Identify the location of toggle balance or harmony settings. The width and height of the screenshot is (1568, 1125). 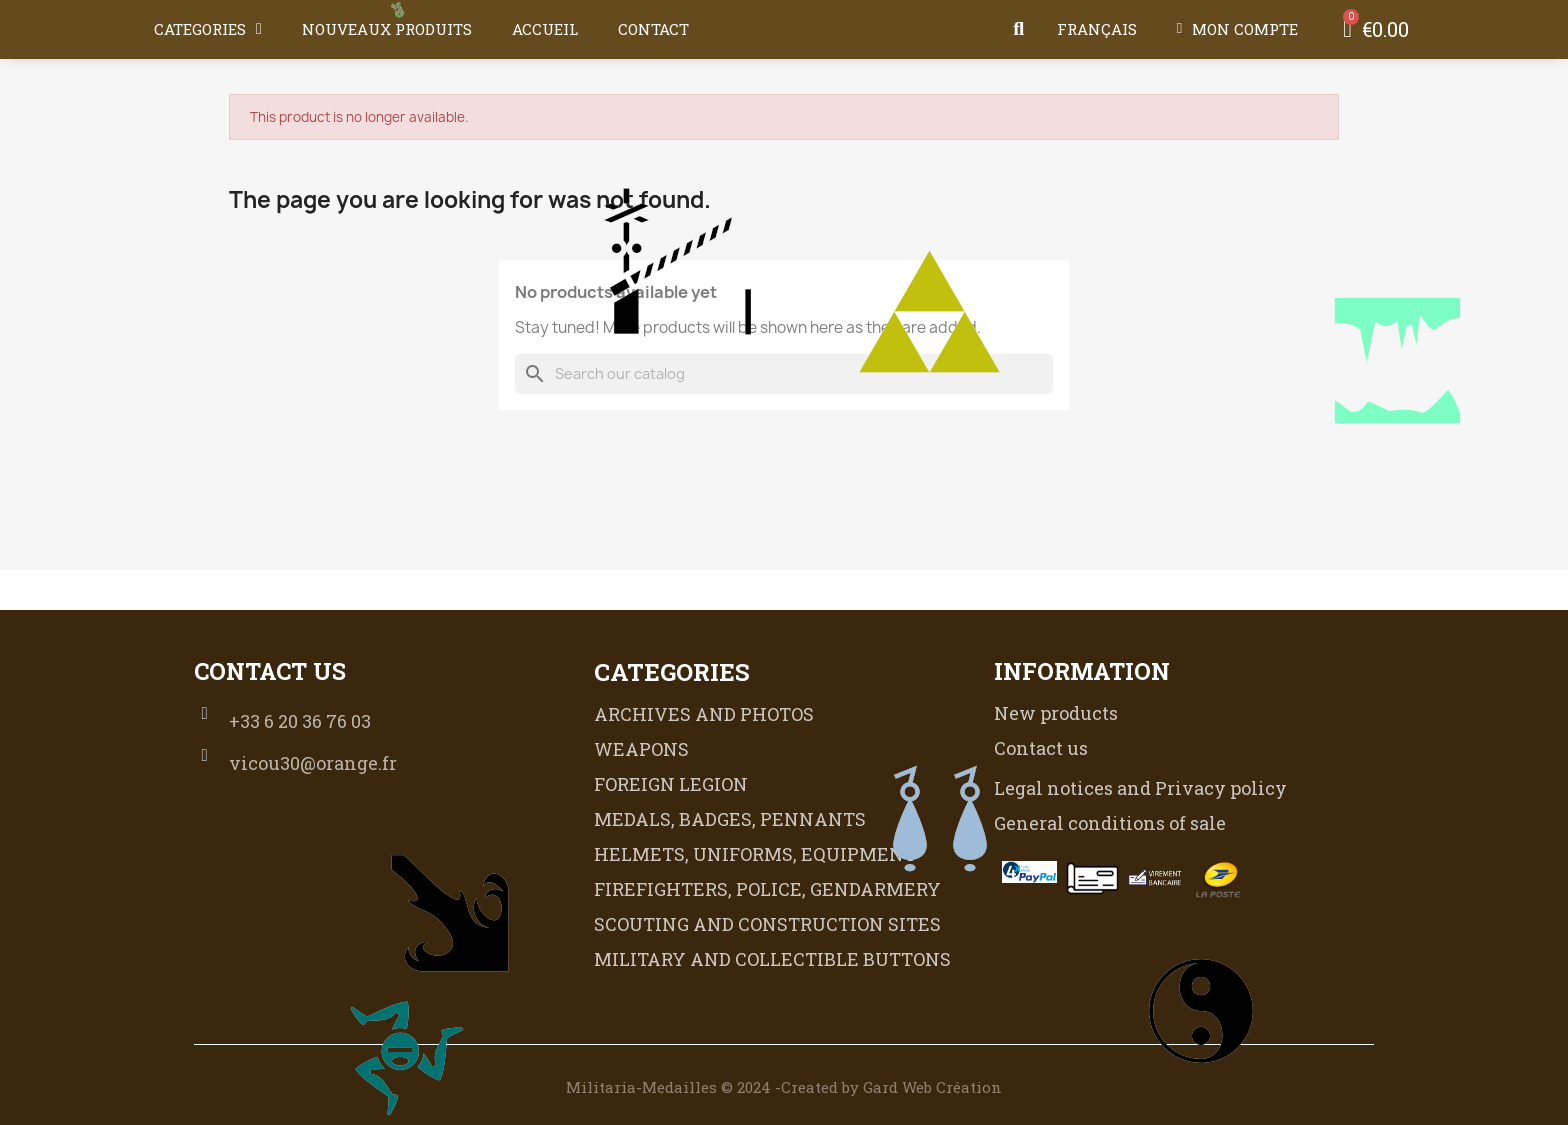
(1201, 1011).